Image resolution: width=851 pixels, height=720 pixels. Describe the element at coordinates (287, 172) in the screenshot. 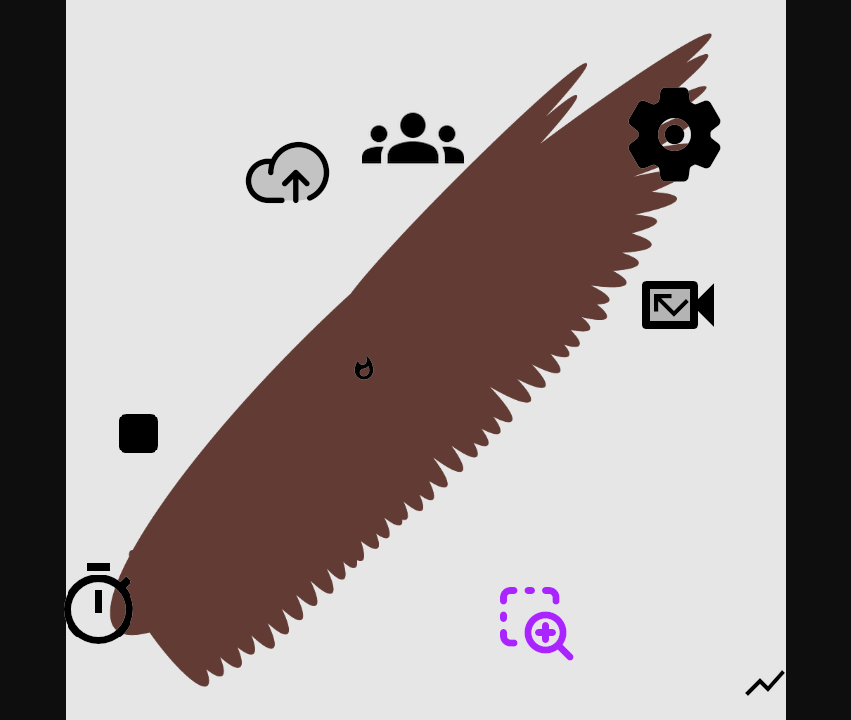

I see `upload file to cloud storage` at that location.